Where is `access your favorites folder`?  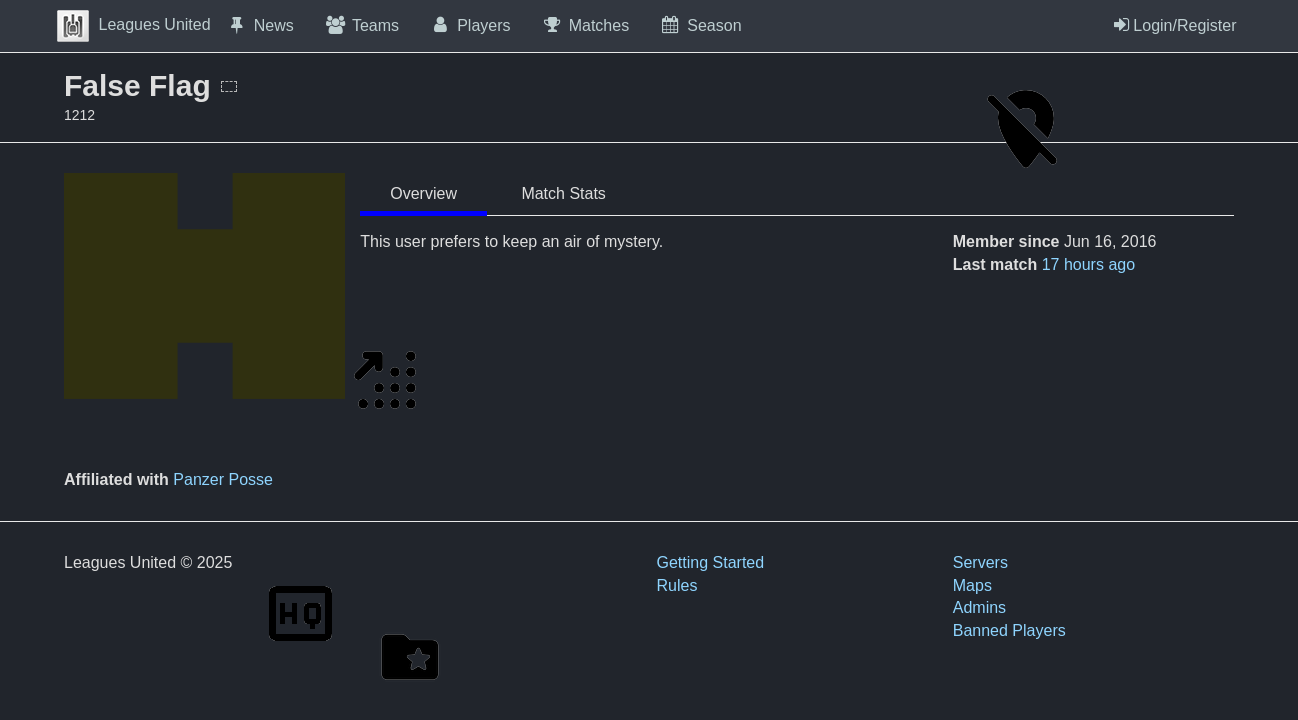 access your favorites folder is located at coordinates (410, 657).